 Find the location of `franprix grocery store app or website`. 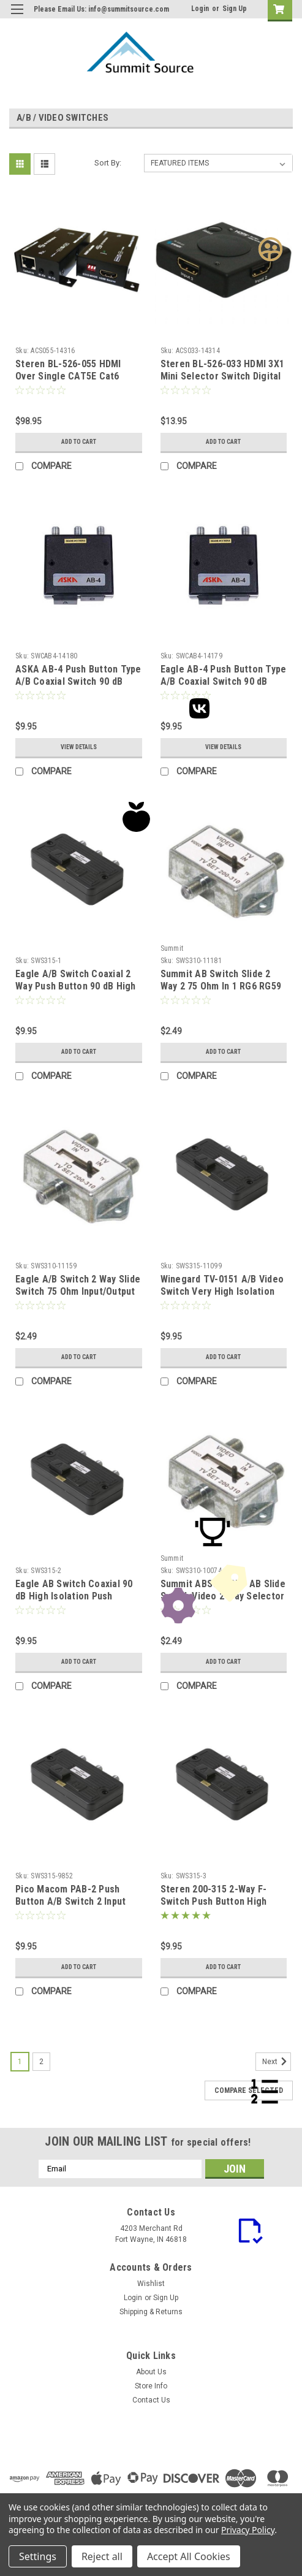

franprix grocery store app or website is located at coordinates (136, 817).